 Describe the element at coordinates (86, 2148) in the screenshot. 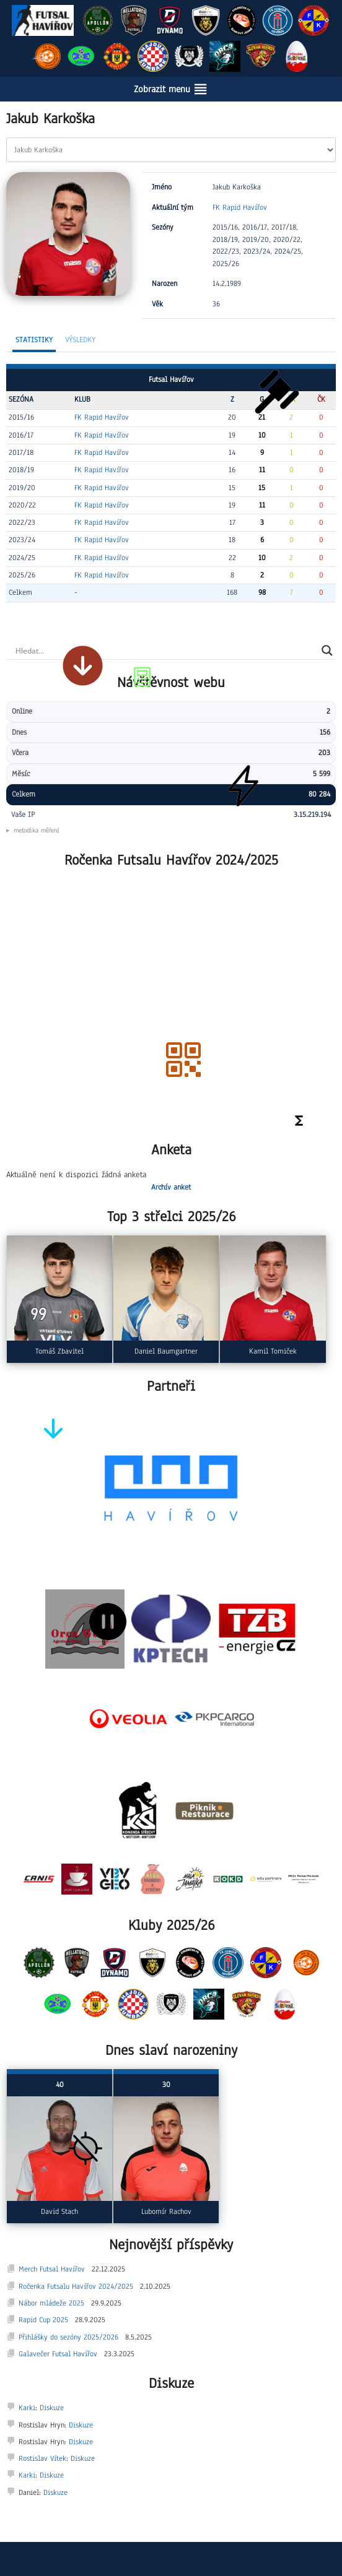

I see `location services disabled` at that location.